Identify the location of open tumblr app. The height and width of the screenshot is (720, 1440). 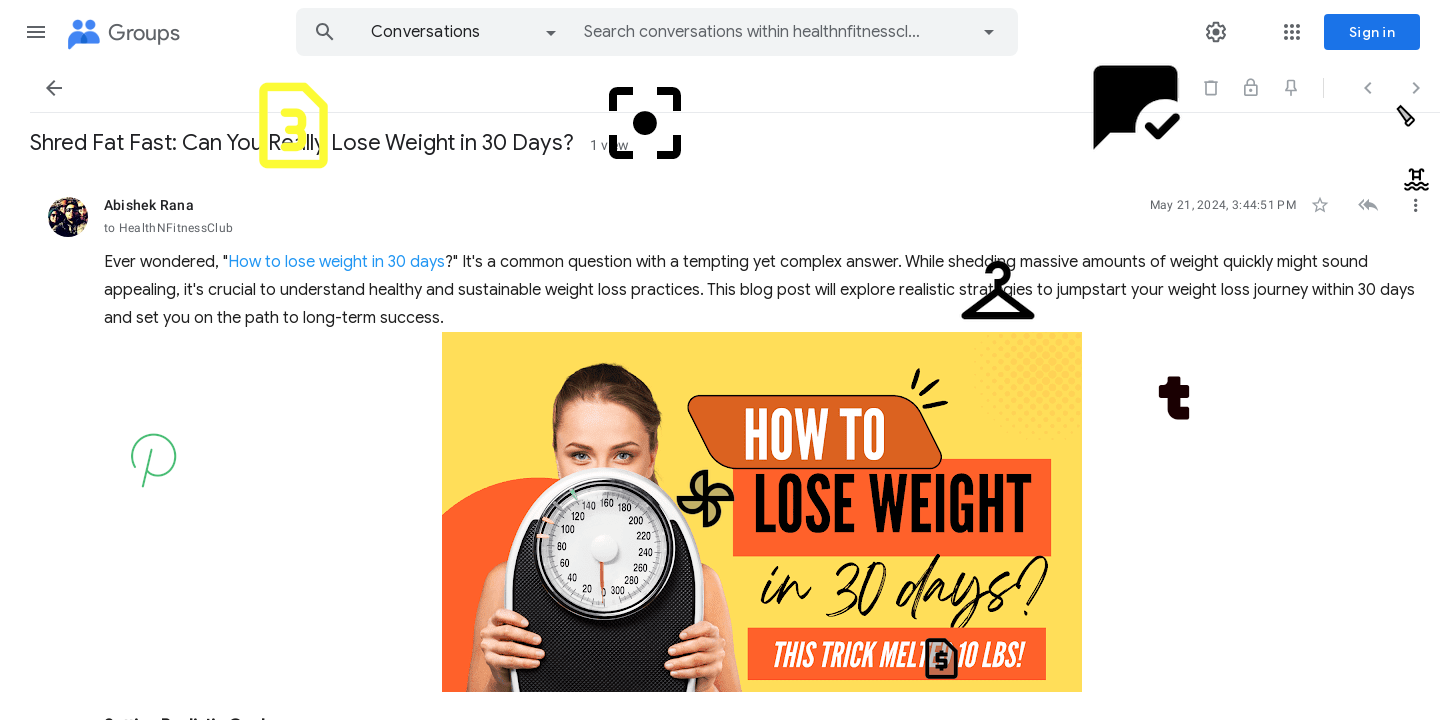
(1174, 398).